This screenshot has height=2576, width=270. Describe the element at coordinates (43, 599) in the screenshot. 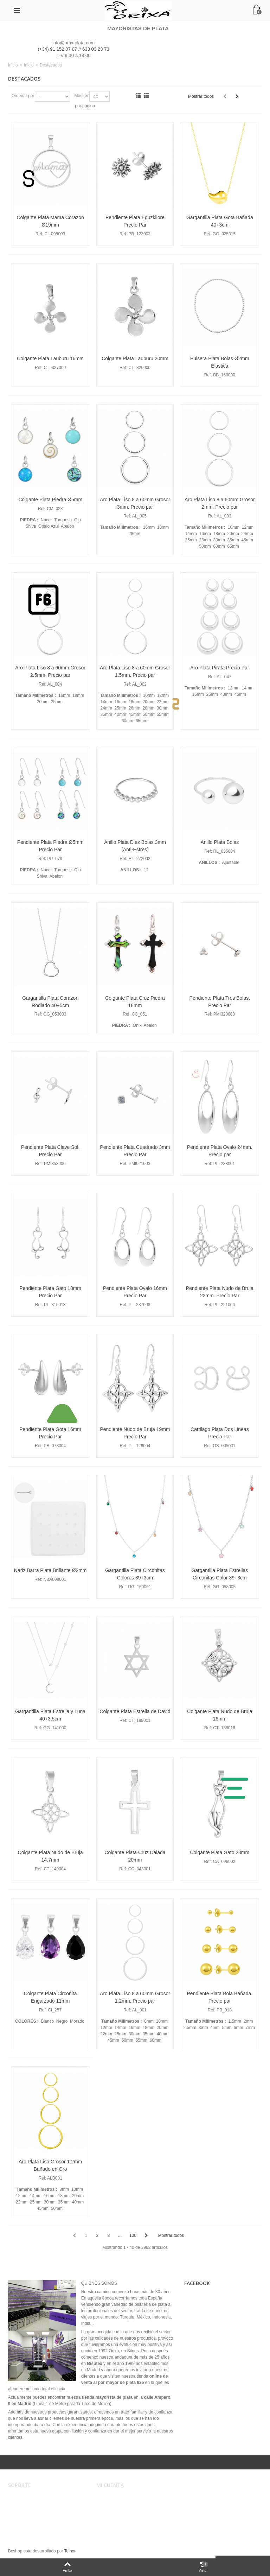

I see `press F6 keyboard shortcut` at that location.